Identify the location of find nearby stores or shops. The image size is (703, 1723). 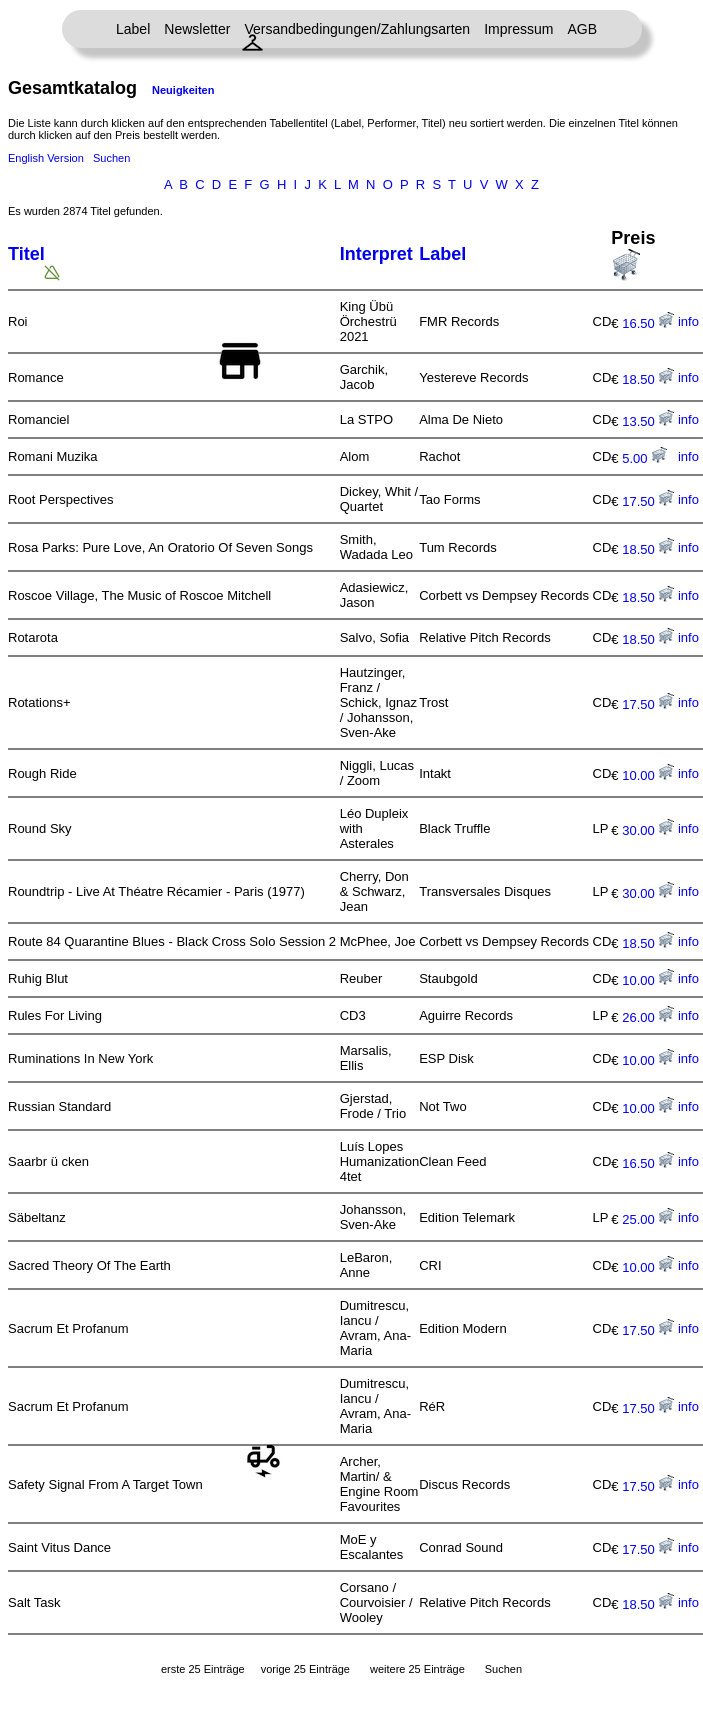
(240, 361).